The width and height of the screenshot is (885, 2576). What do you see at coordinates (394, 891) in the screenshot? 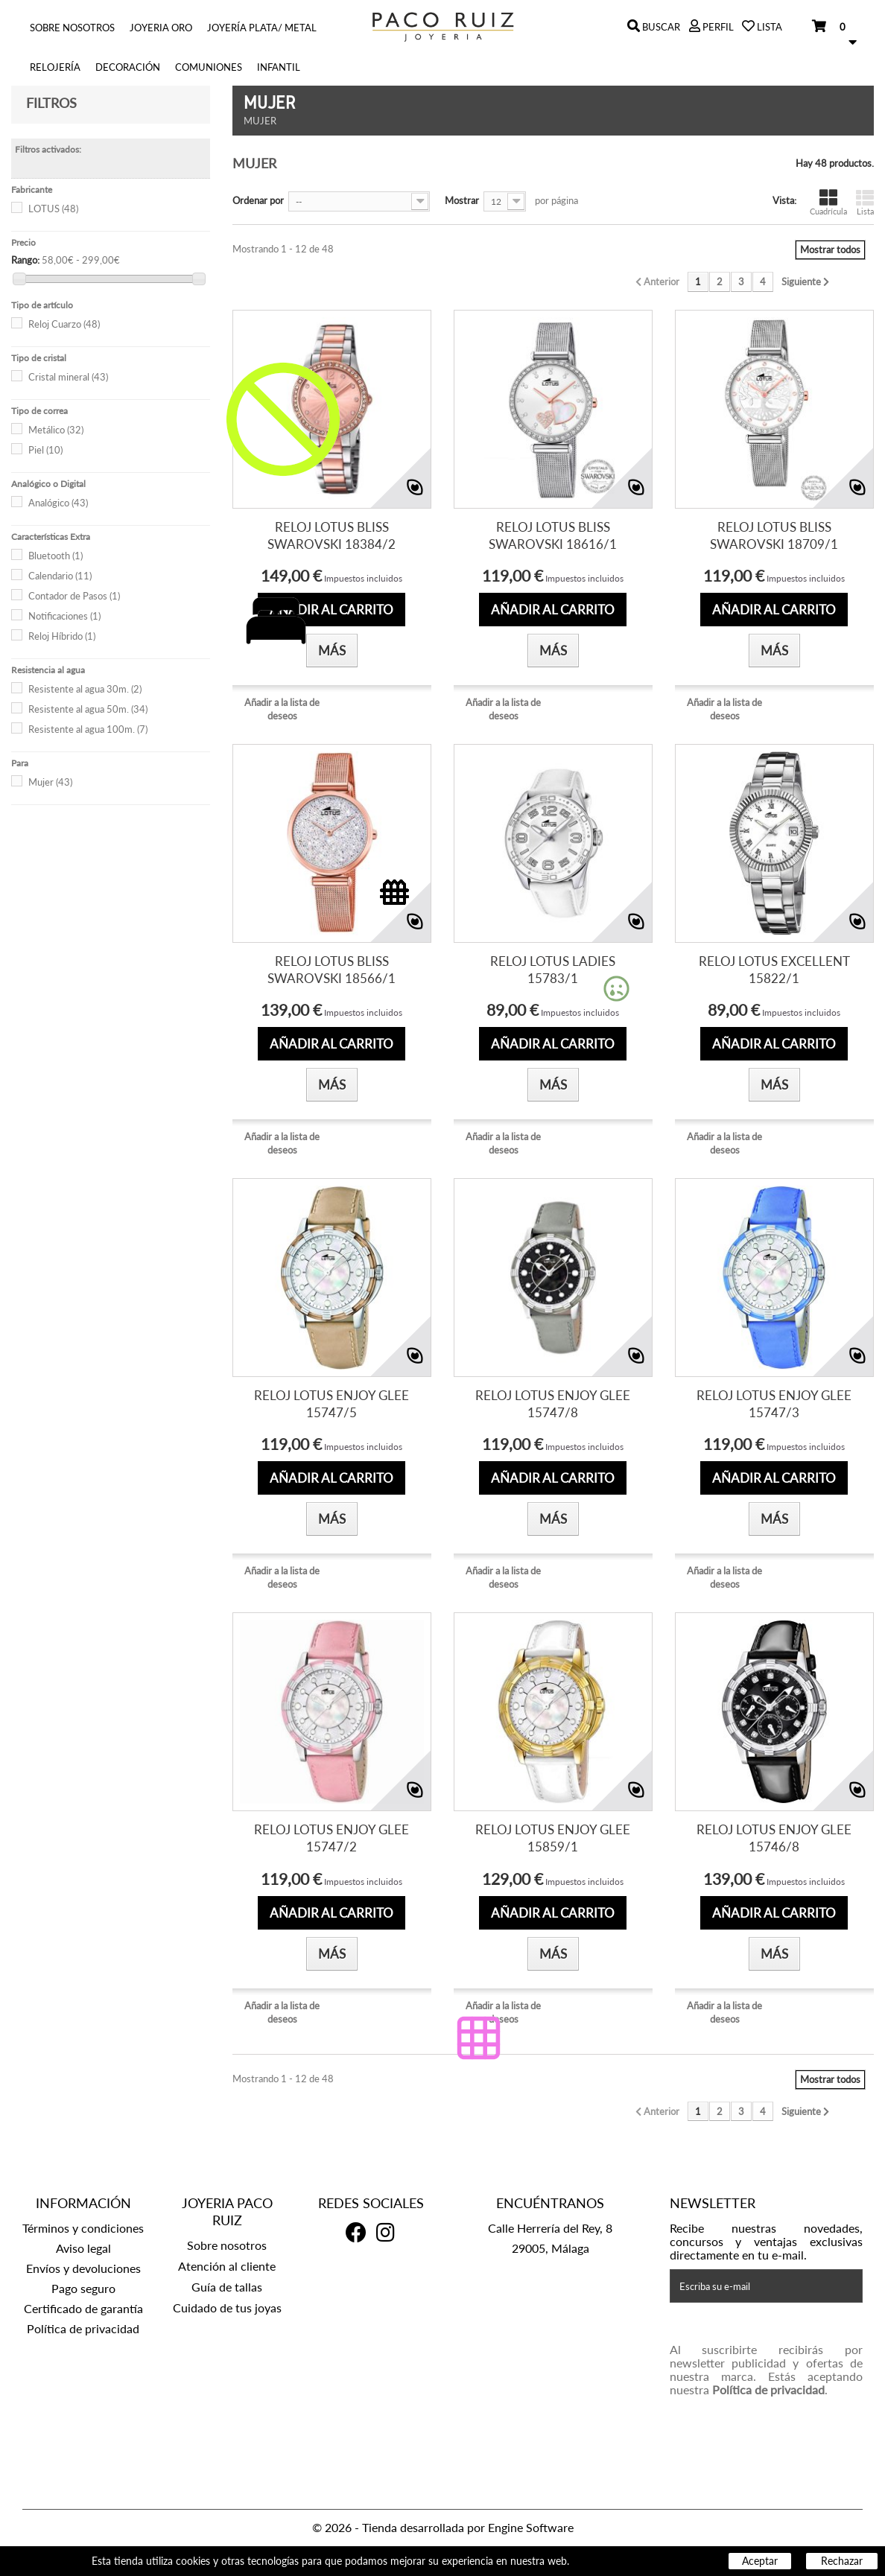
I see `access yard or outdoor settings` at bounding box center [394, 891].